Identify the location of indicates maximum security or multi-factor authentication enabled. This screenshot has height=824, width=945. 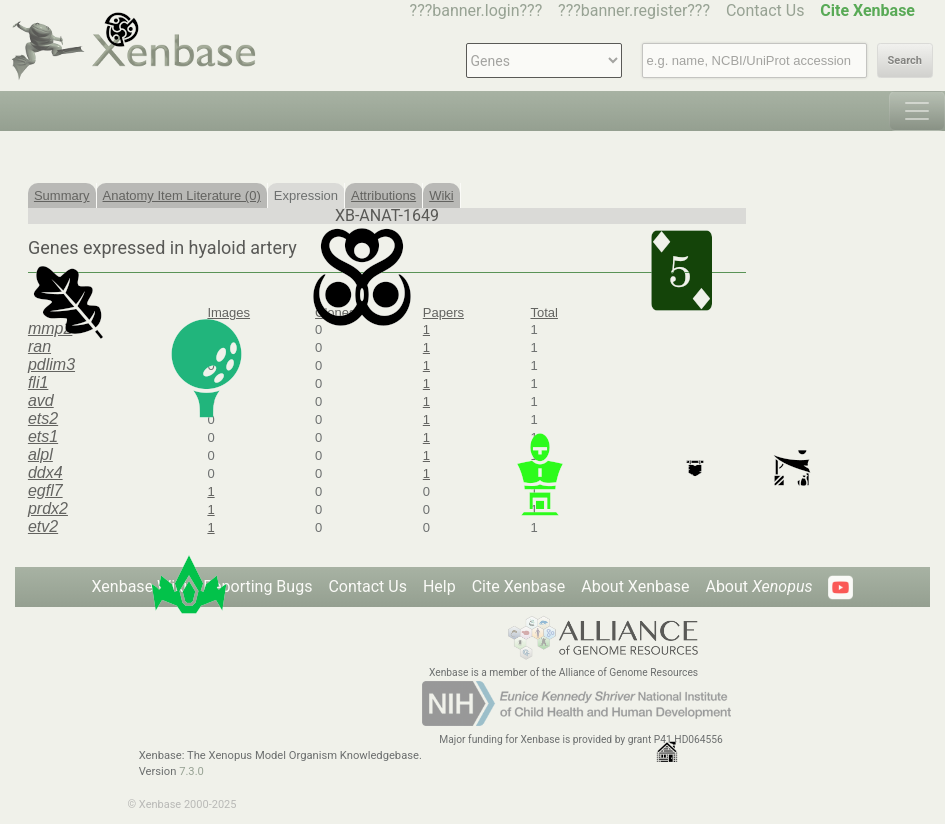
(121, 29).